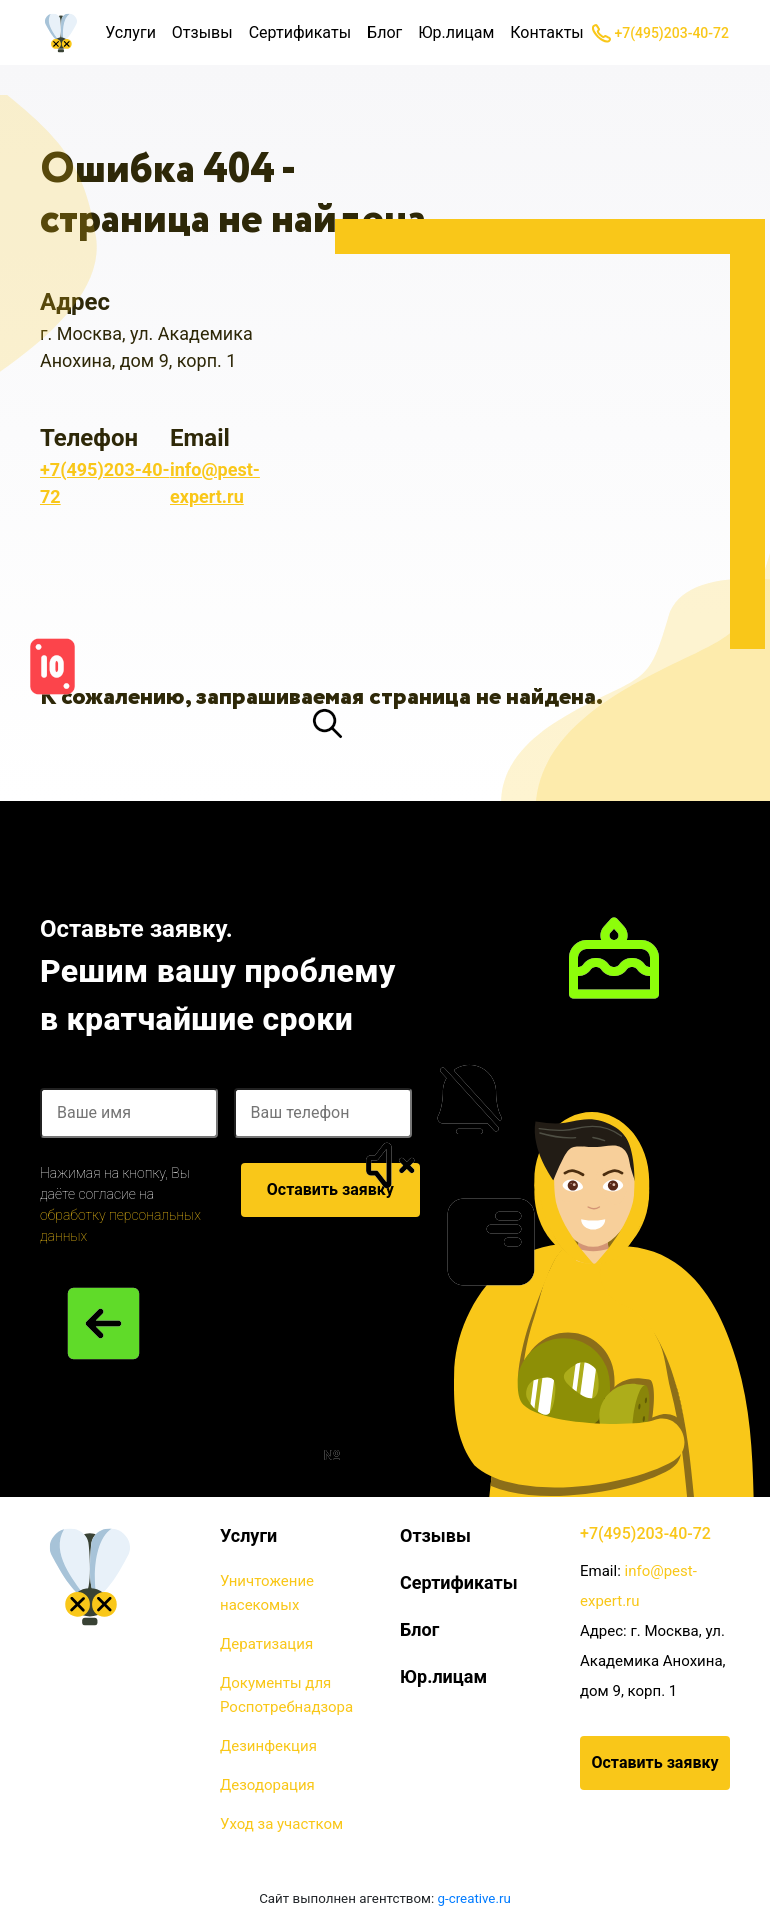 The width and height of the screenshot is (770, 1926). Describe the element at coordinates (469, 1099) in the screenshot. I see `mute notifications` at that location.